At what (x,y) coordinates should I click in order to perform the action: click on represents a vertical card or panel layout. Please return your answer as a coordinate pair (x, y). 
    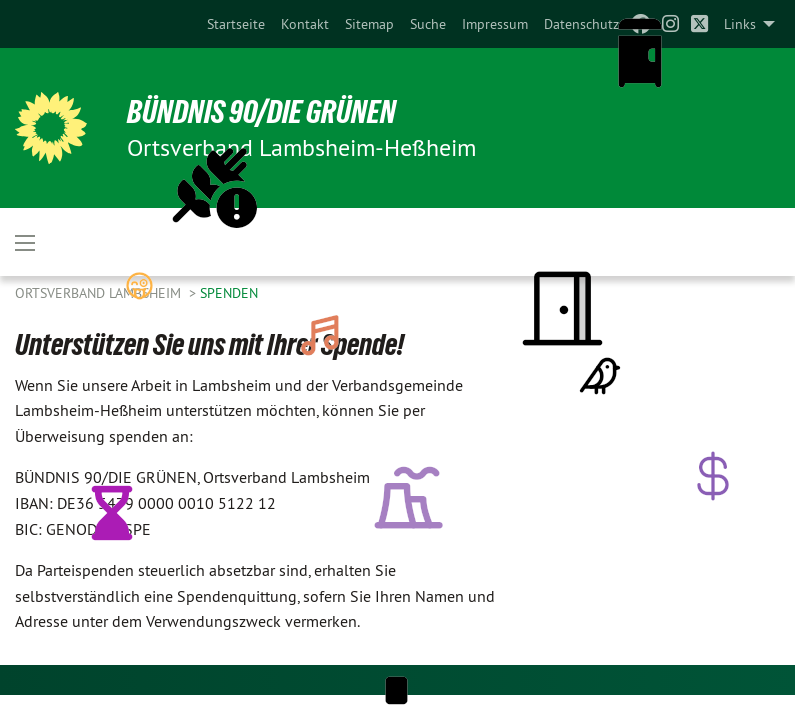
    Looking at the image, I should click on (396, 690).